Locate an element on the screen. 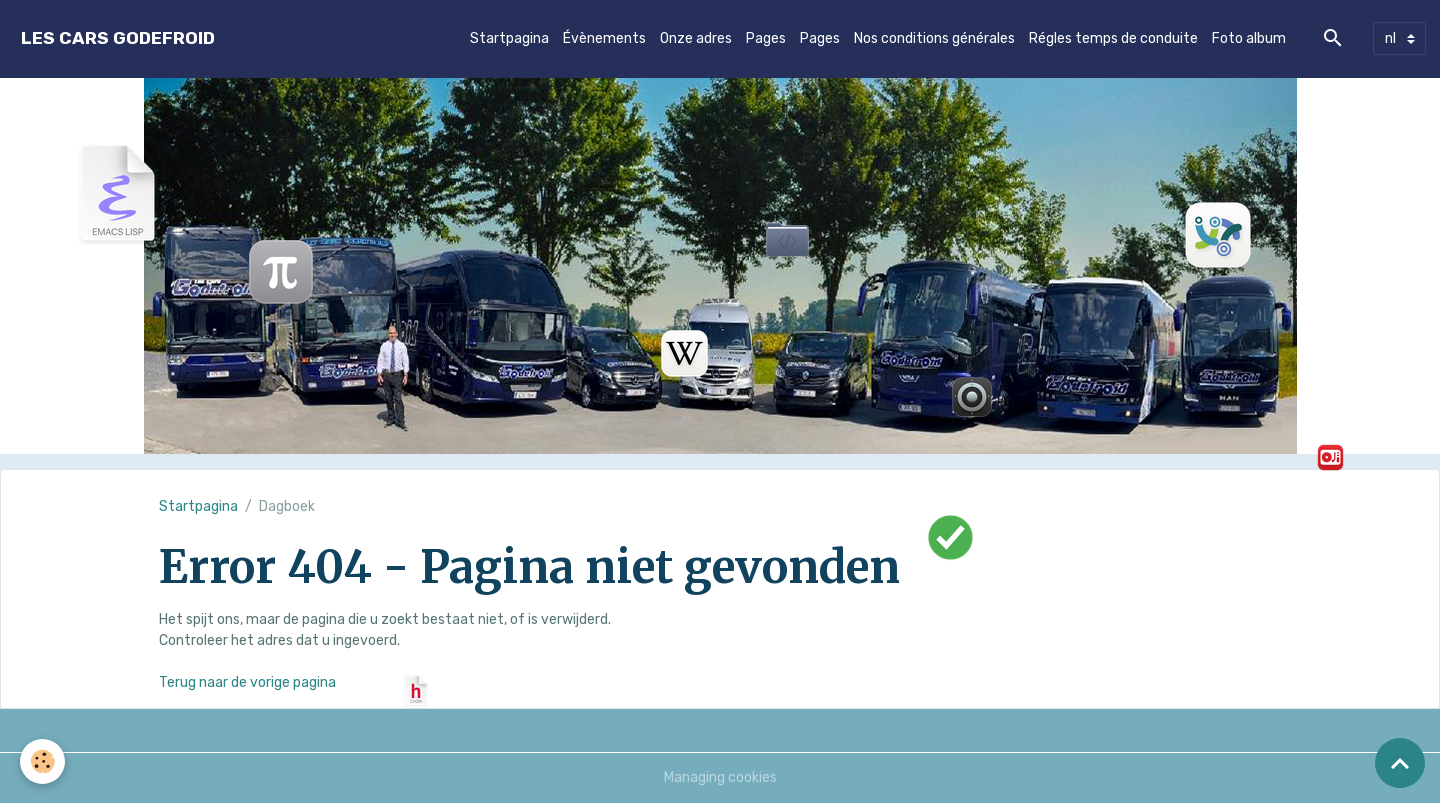  open security and privacy settings is located at coordinates (972, 397).